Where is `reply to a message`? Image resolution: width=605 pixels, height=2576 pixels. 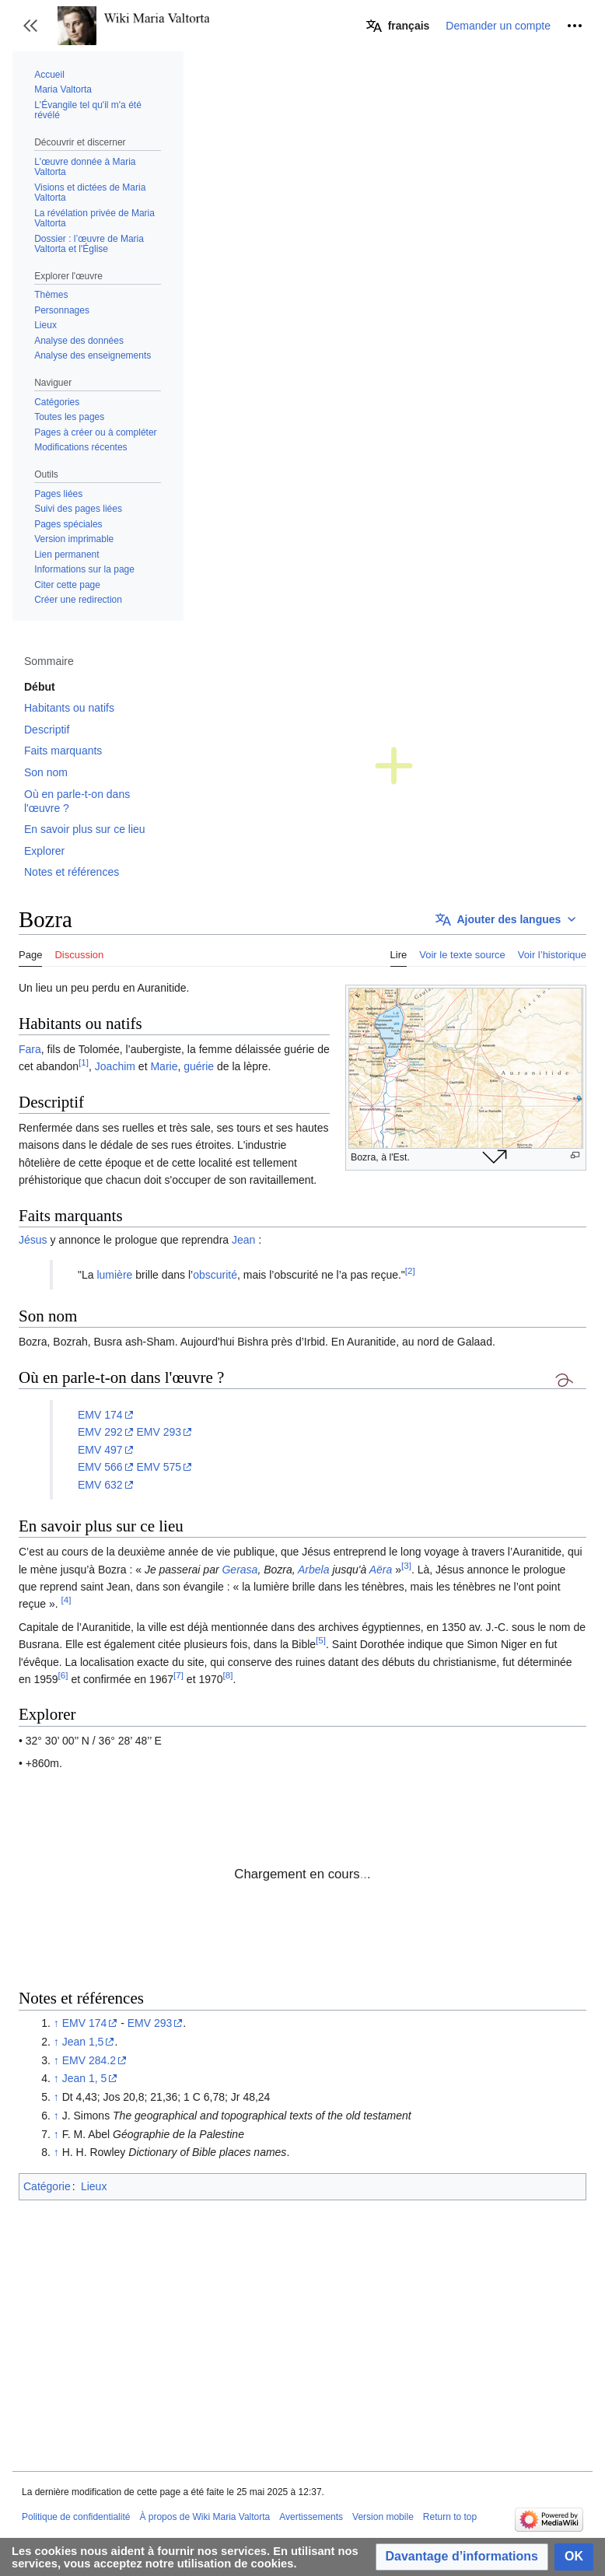
reply to a message is located at coordinates (495, 1156).